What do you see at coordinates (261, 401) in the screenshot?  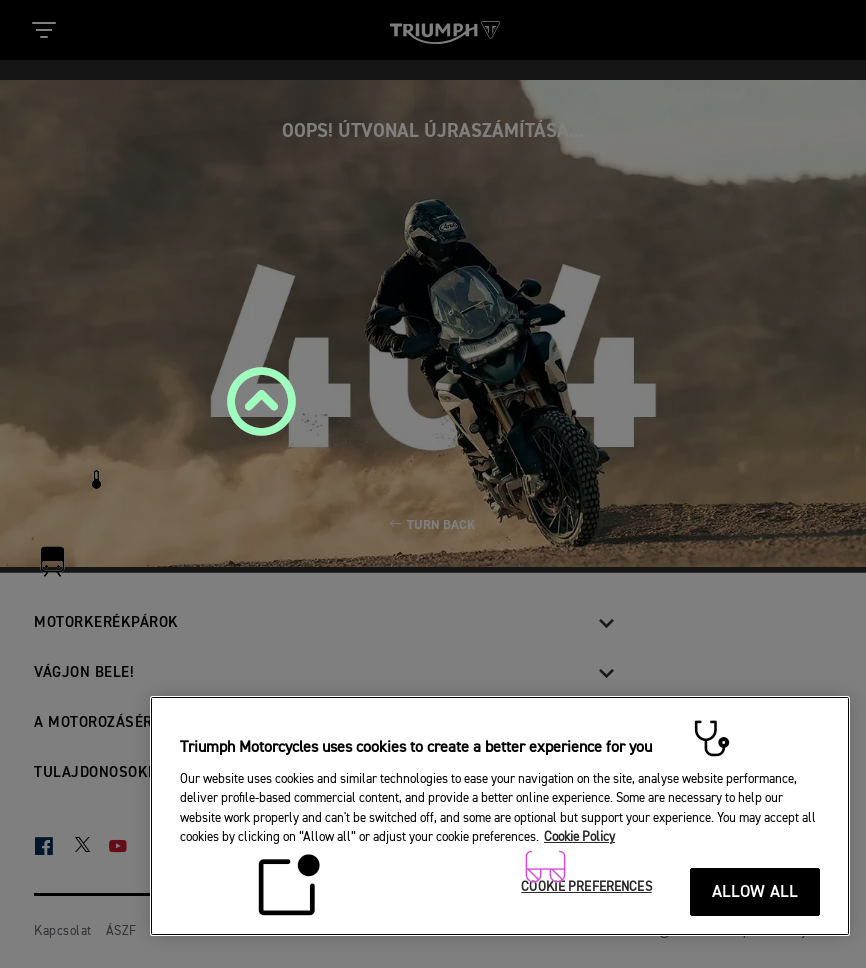 I see `scroll to top of page` at bounding box center [261, 401].